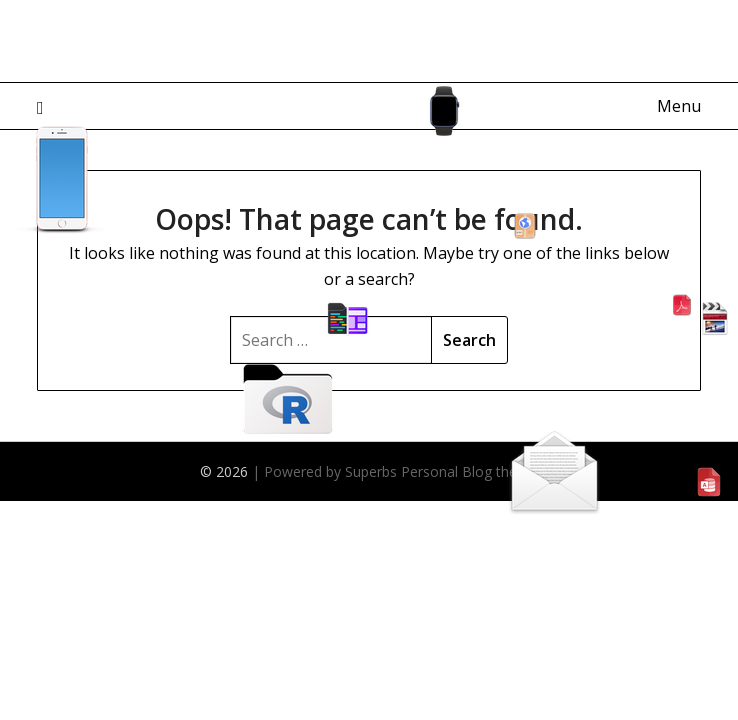 This screenshot has height=720, width=738. What do you see at coordinates (62, 180) in the screenshot?
I see `connect or manage an iPhone device` at bounding box center [62, 180].